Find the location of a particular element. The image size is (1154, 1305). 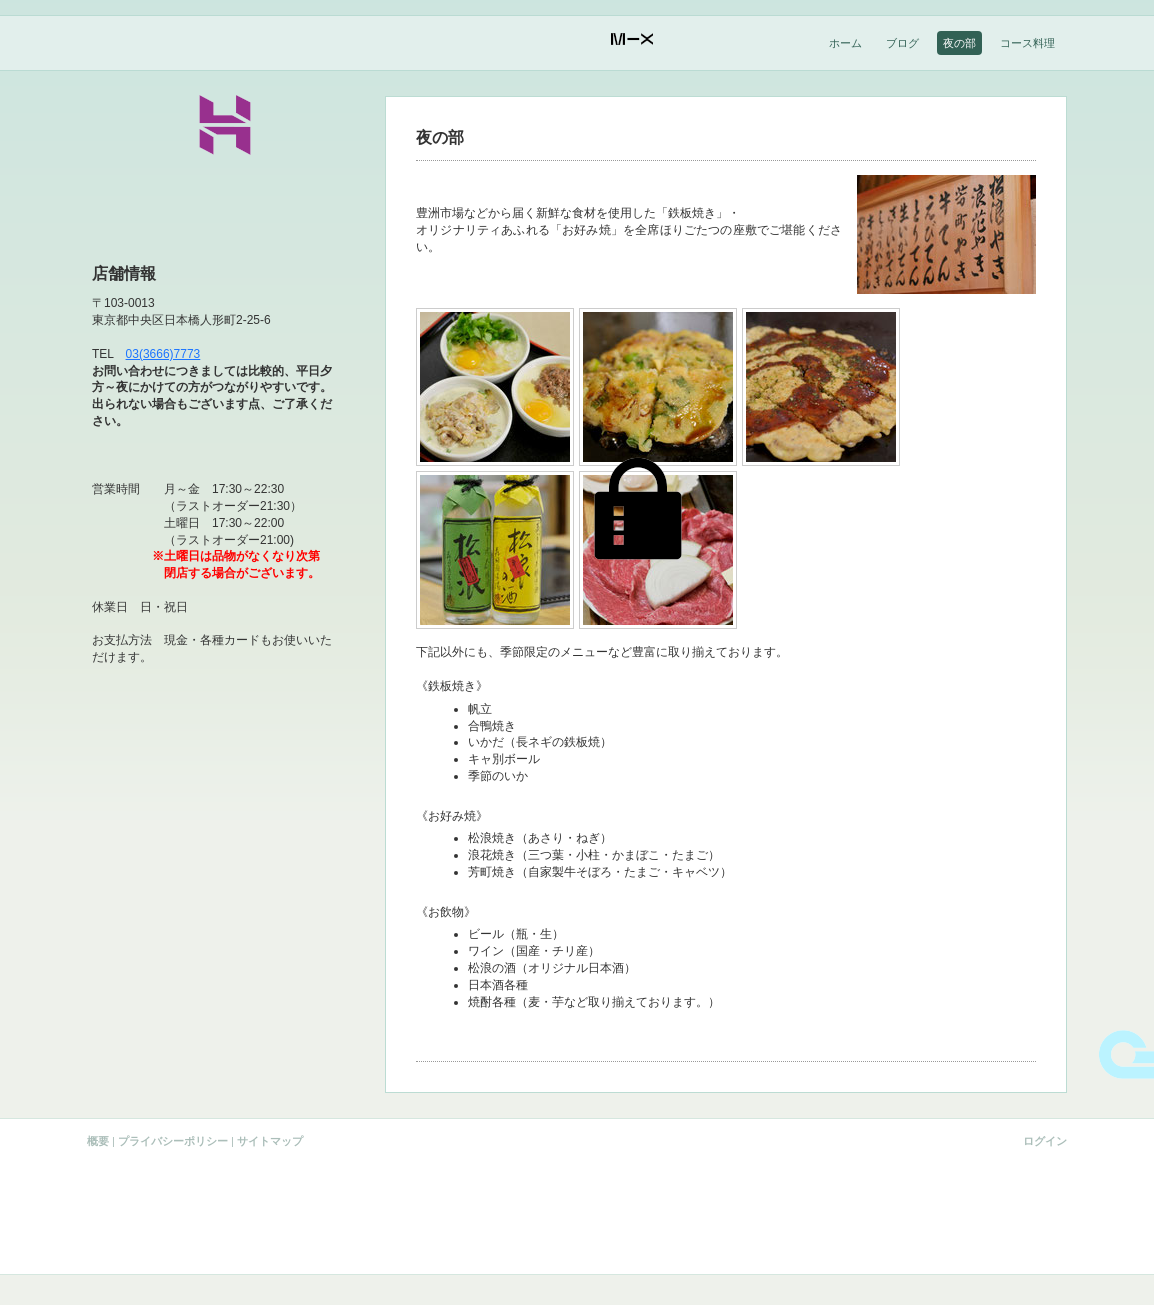

open mixcloud app is located at coordinates (632, 39).